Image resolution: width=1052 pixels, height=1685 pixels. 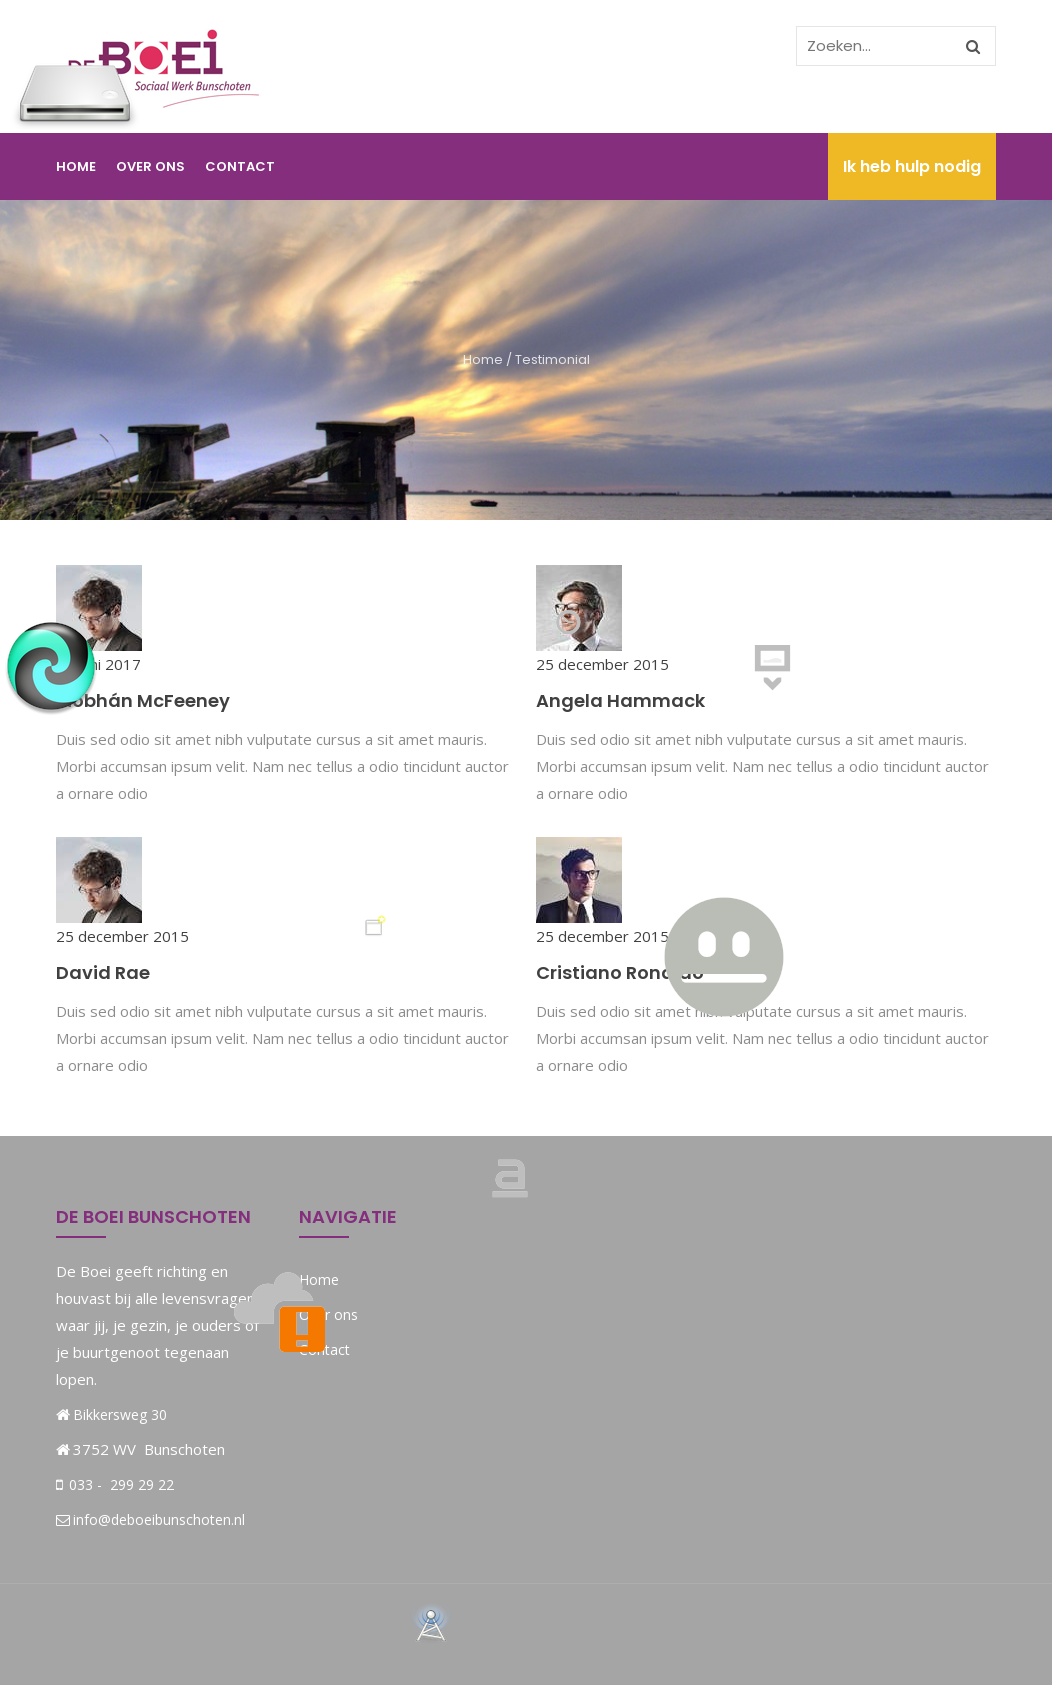 I want to click on insert an image into the document, so click(x=772, y=668).